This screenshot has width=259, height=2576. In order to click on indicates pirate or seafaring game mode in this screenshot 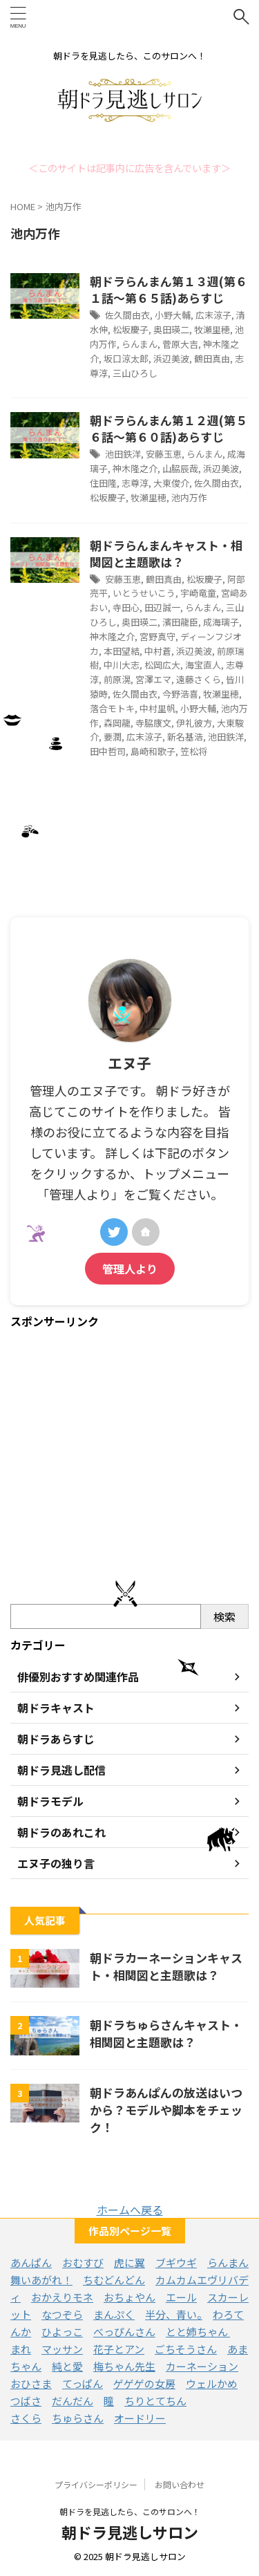, I will do `click(122, 1015)`.